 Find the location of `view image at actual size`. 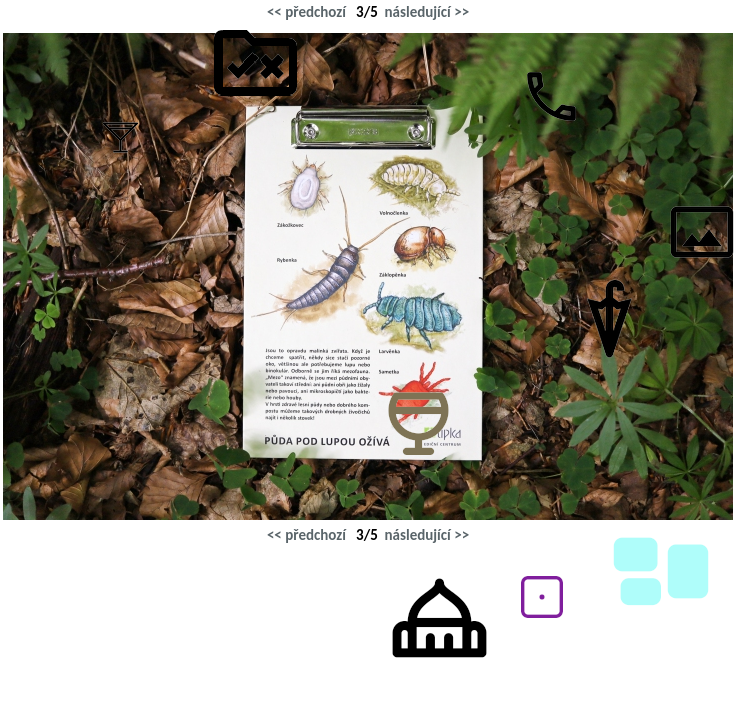

view image at actual size is located at coordinates (702, 232).